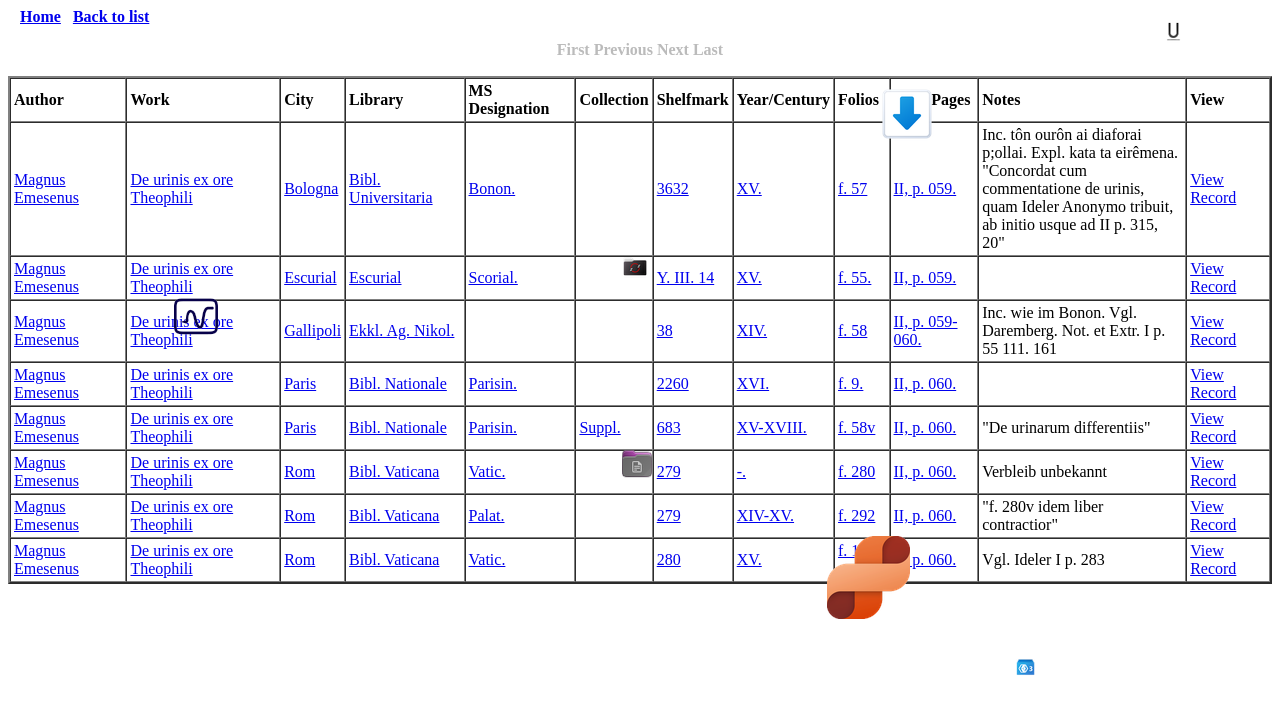 The height and width of the screenshot is (720, 1280). What do you see at coordinates (637, 463) in the screenshot?
I see `open documents folder` at bounding box center [637, 463].